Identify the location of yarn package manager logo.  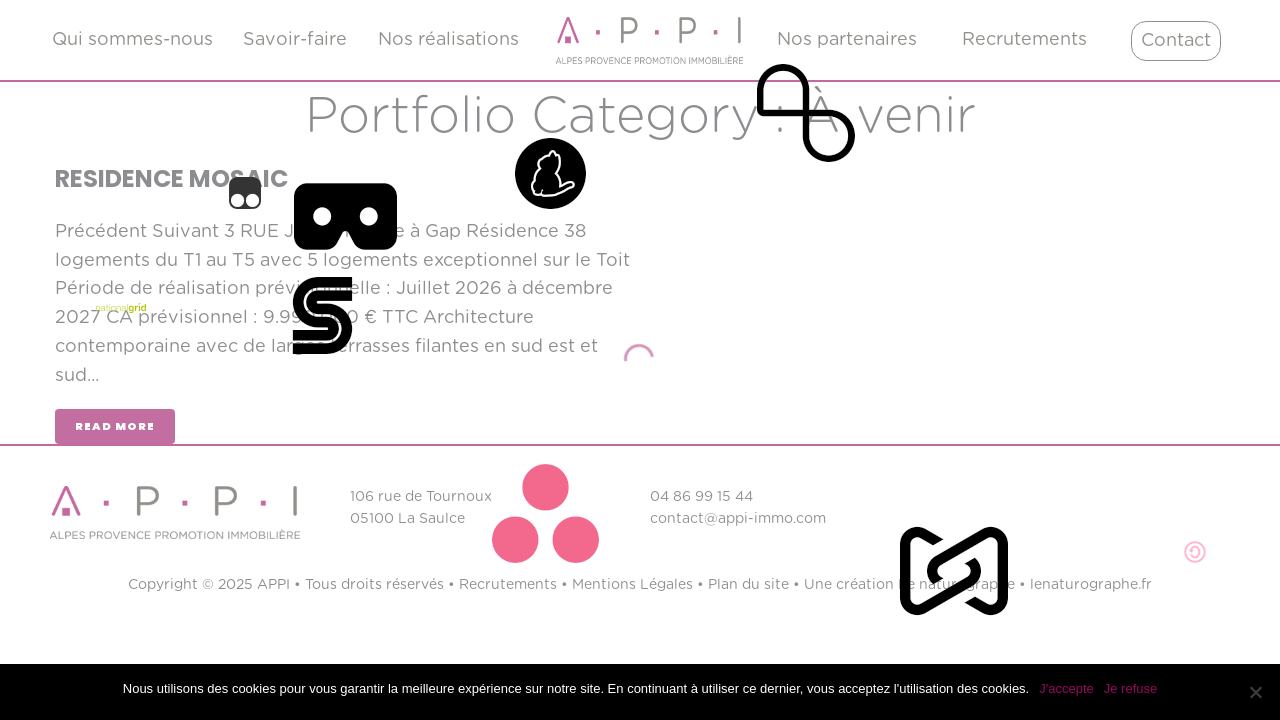
(550, 173).